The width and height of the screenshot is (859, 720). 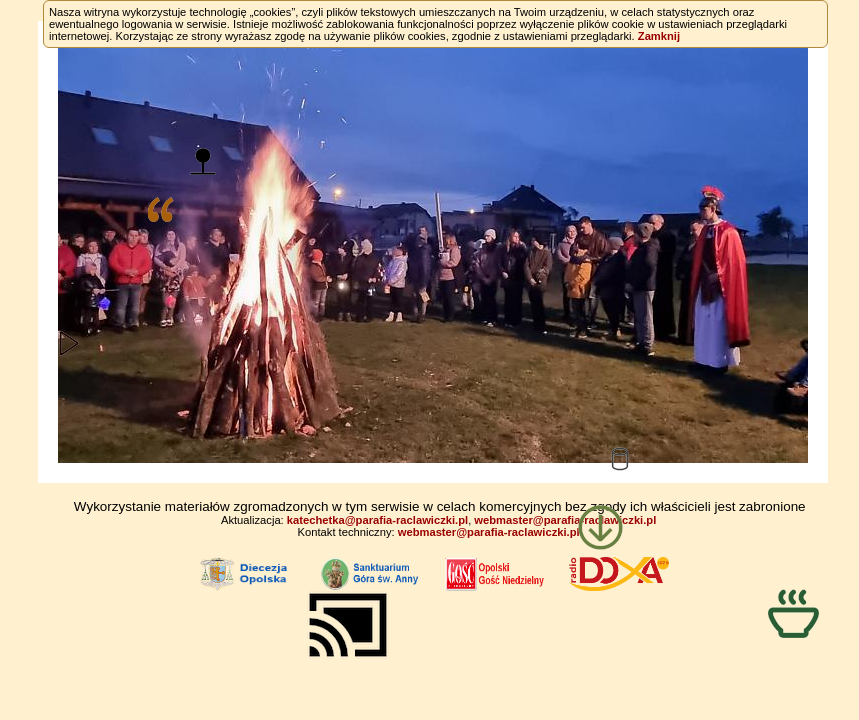 What do you see at coordinates (620, 459) in the screenshot?
I see `access database management` at bounding box center [620, 459].